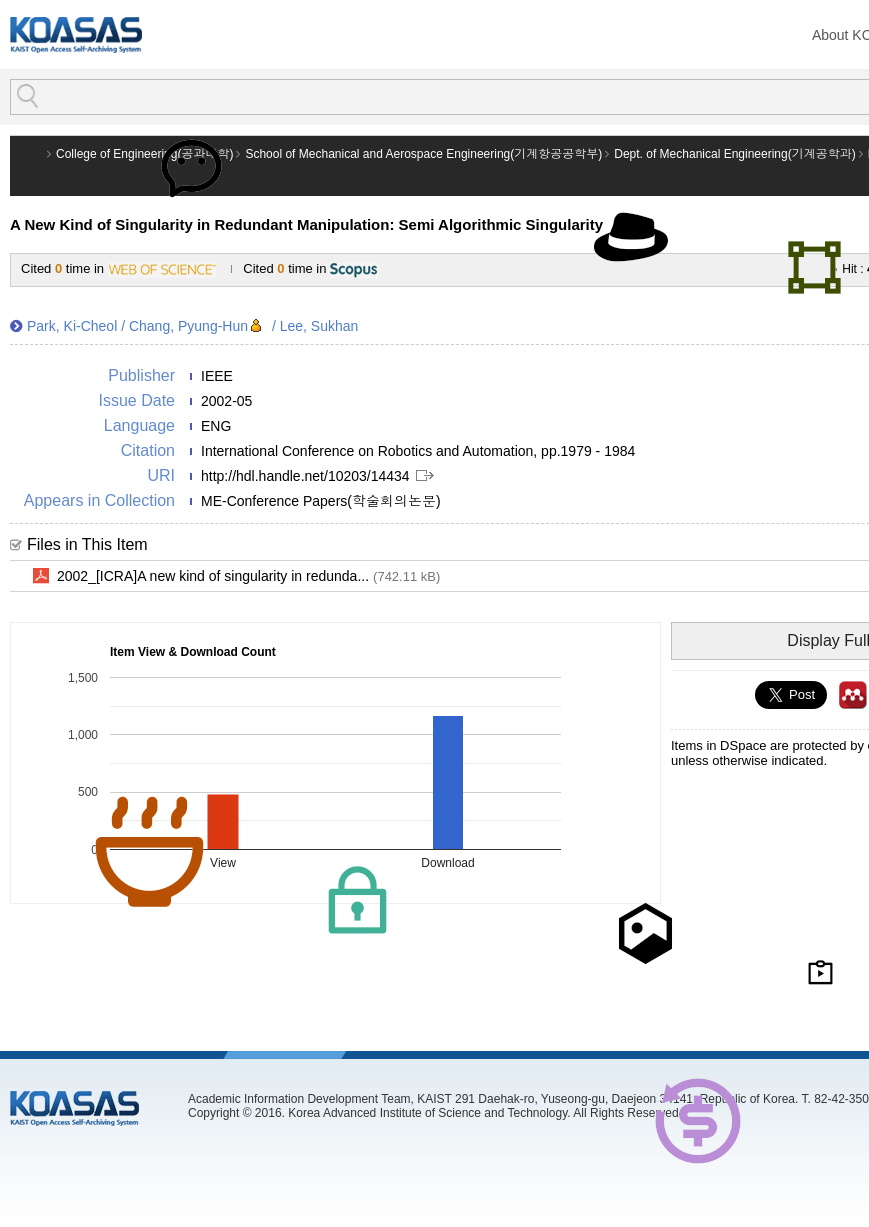  What do you see at coordinates (631, 237) in the screenshot?
I see `sinatra ruby framework logo` at bounding box center [631, 237].